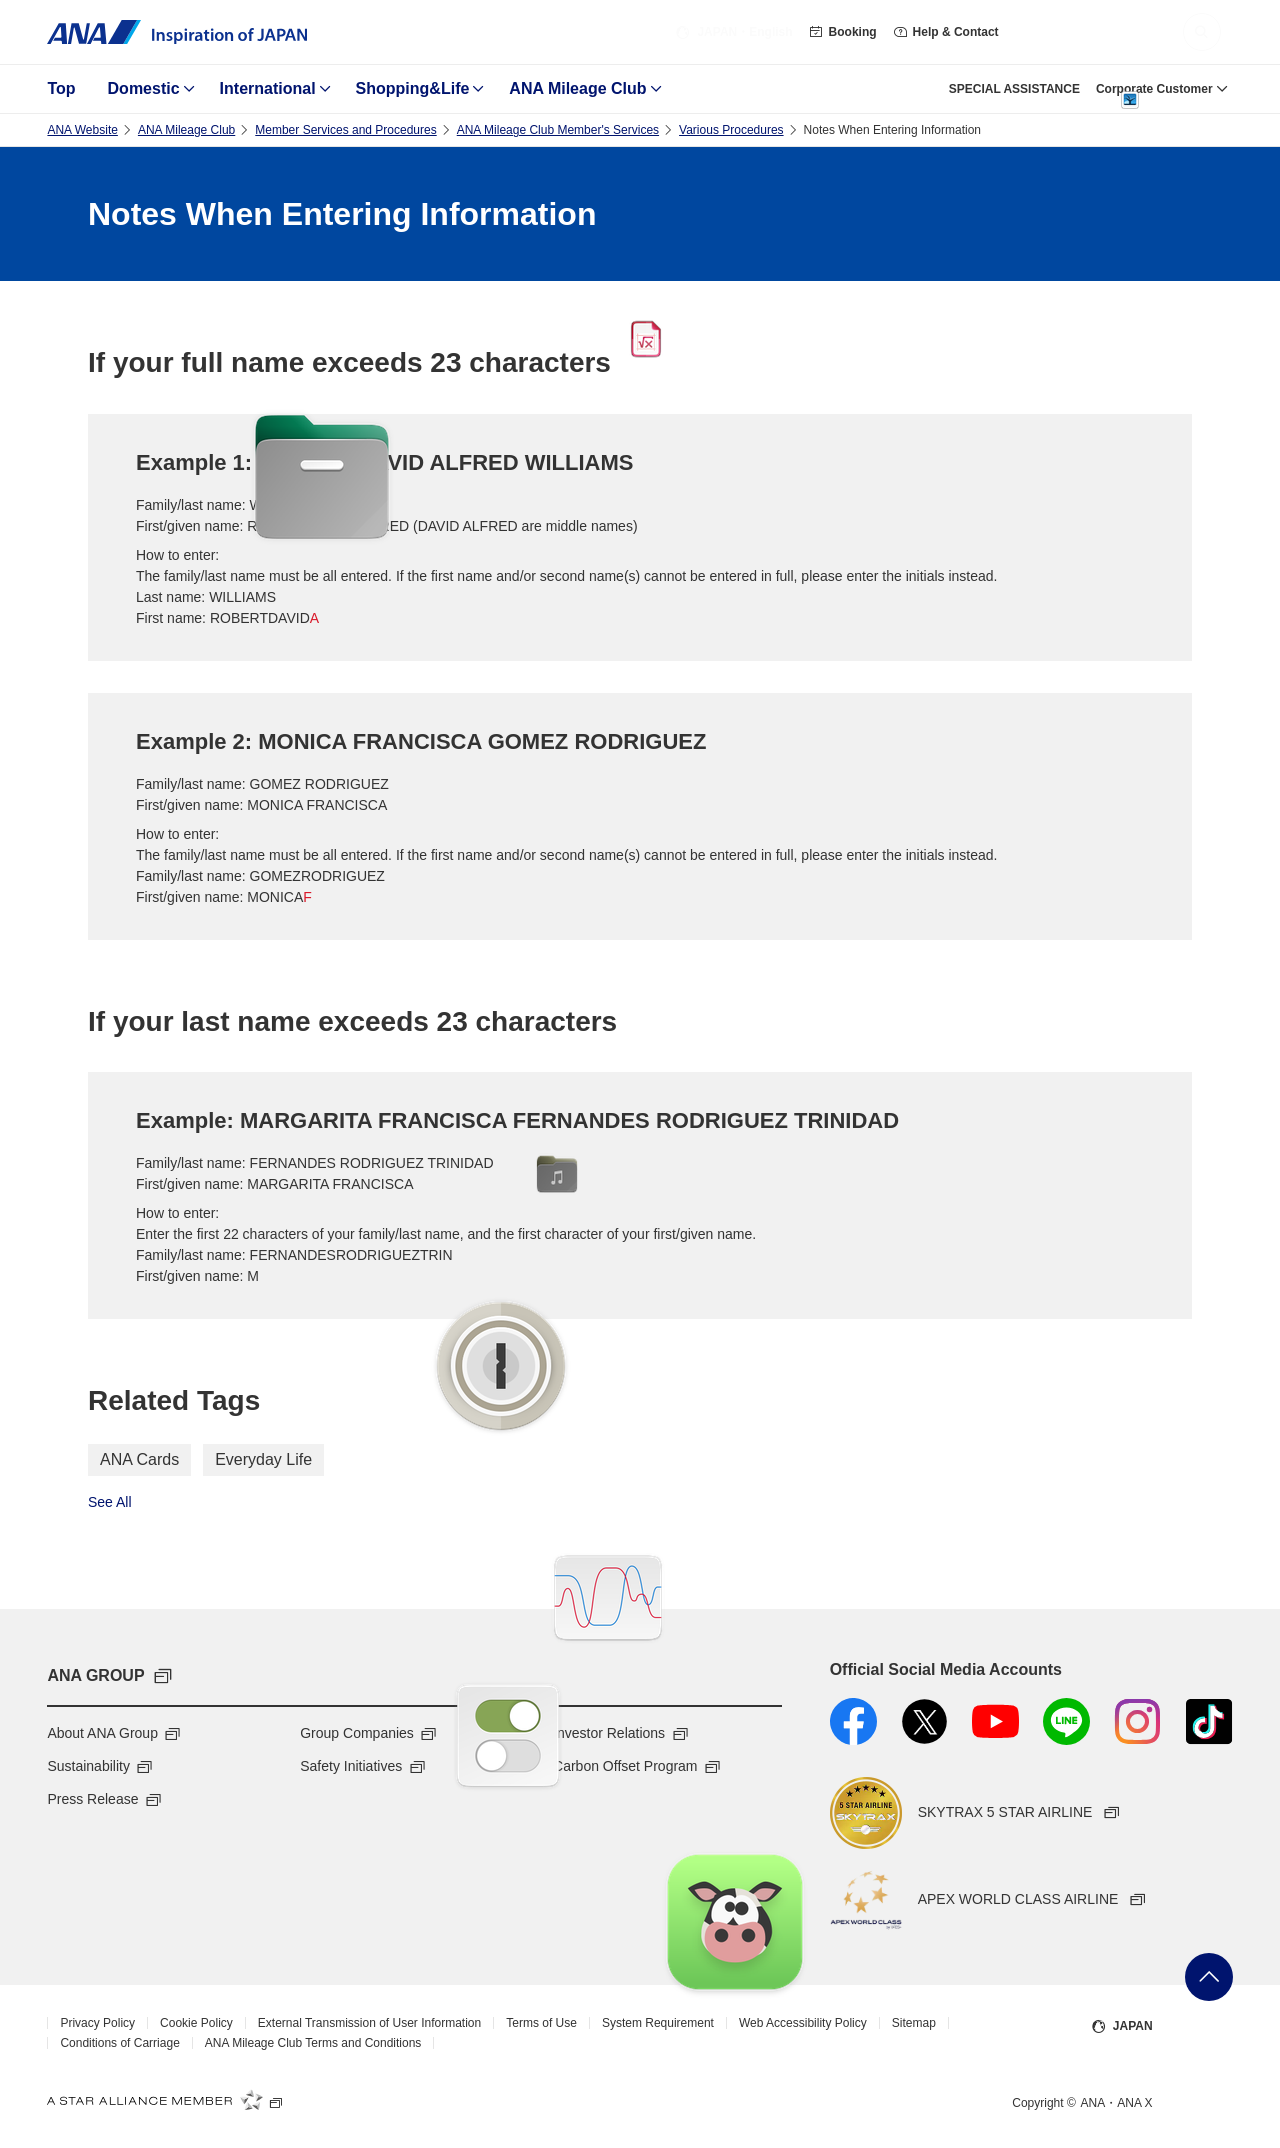  I want to click on open power statistics app, so click(608, 1598).